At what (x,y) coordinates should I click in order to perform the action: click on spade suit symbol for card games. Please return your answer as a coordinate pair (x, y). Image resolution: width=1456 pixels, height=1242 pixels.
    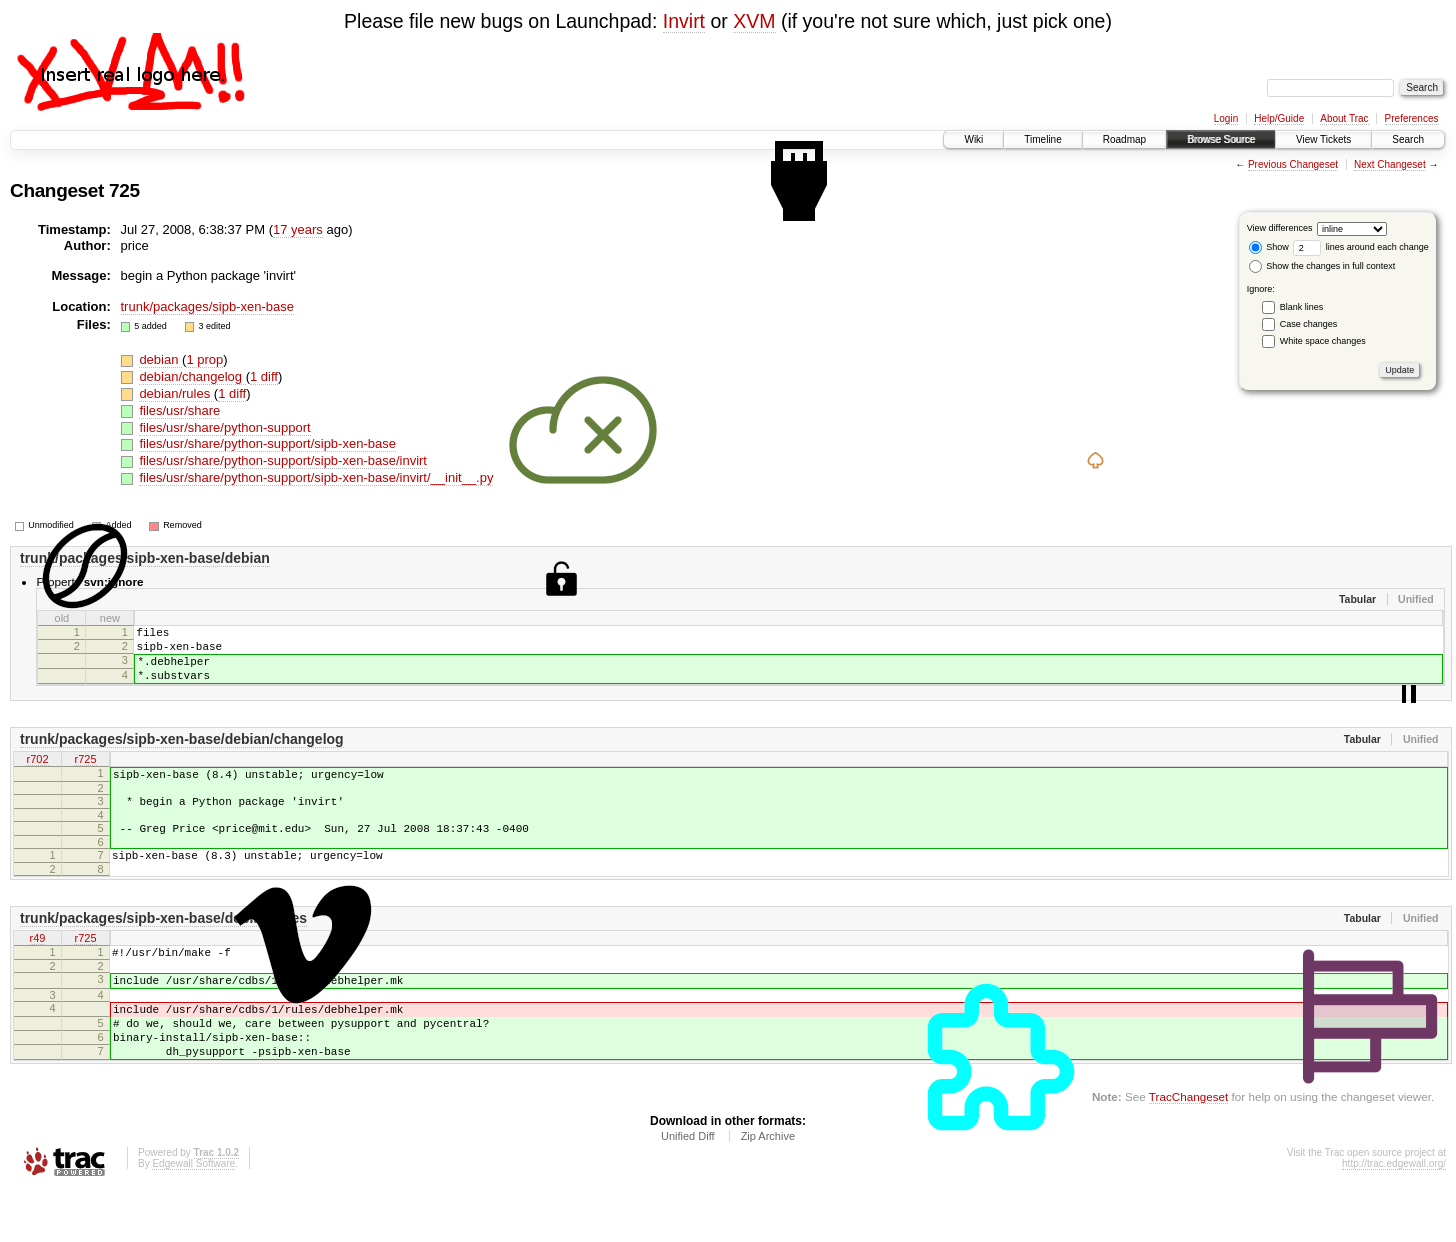
    Looking at the image, I should click on (1095, 460).